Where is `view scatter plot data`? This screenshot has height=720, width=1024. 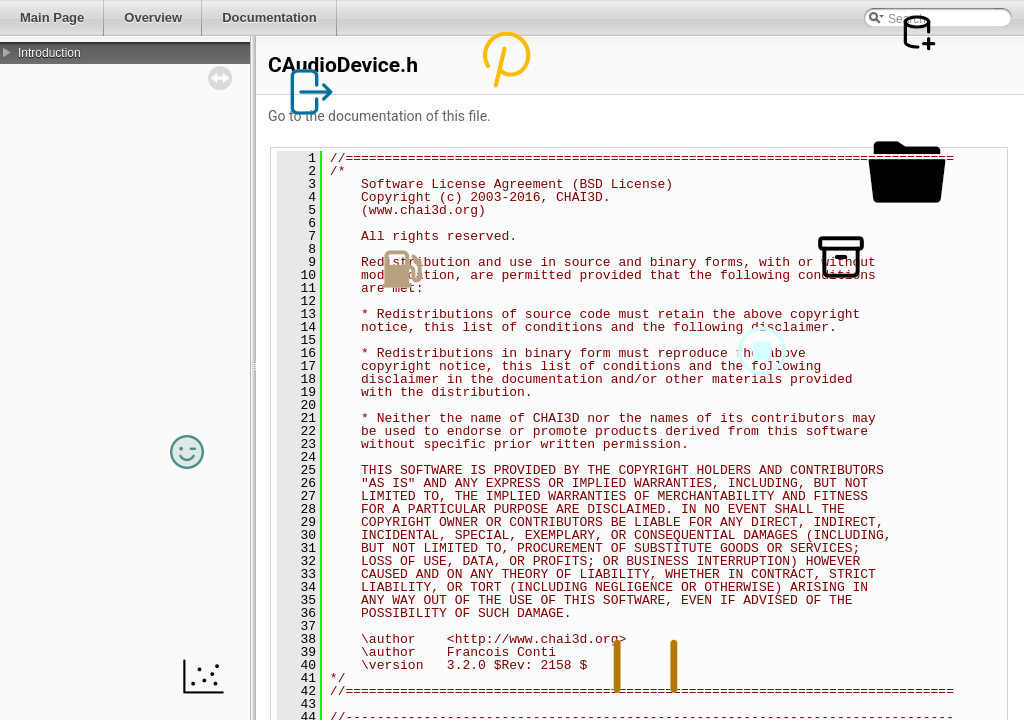
view scatter plot data is located at coordinates (203, 676).